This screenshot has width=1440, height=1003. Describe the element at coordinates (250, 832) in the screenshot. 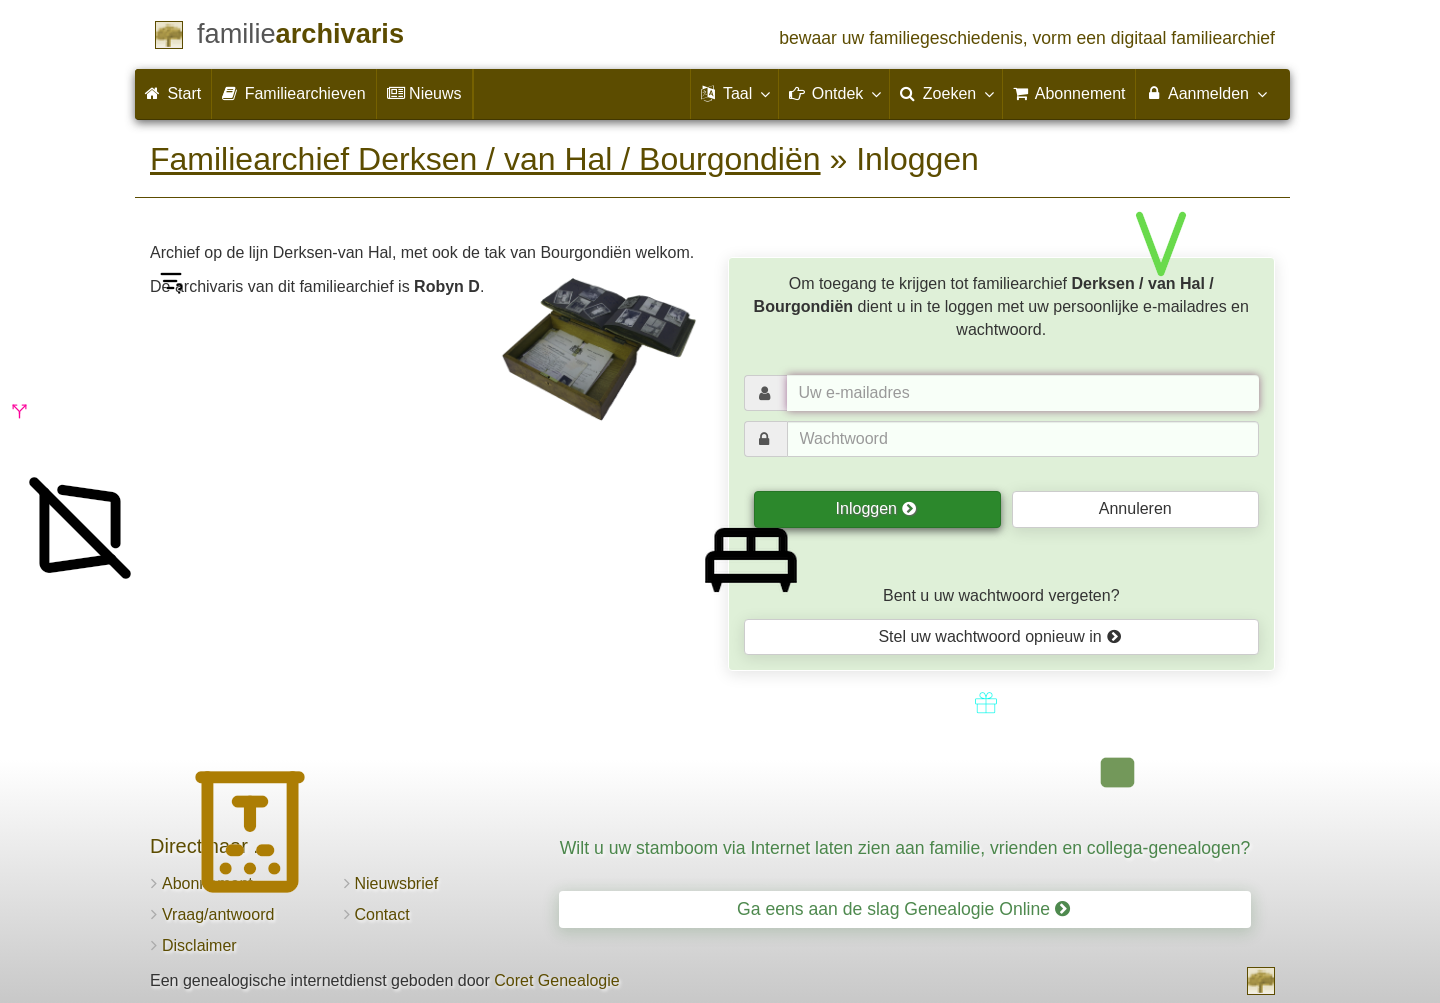

I see `view data table or spreadsheet` at that location.